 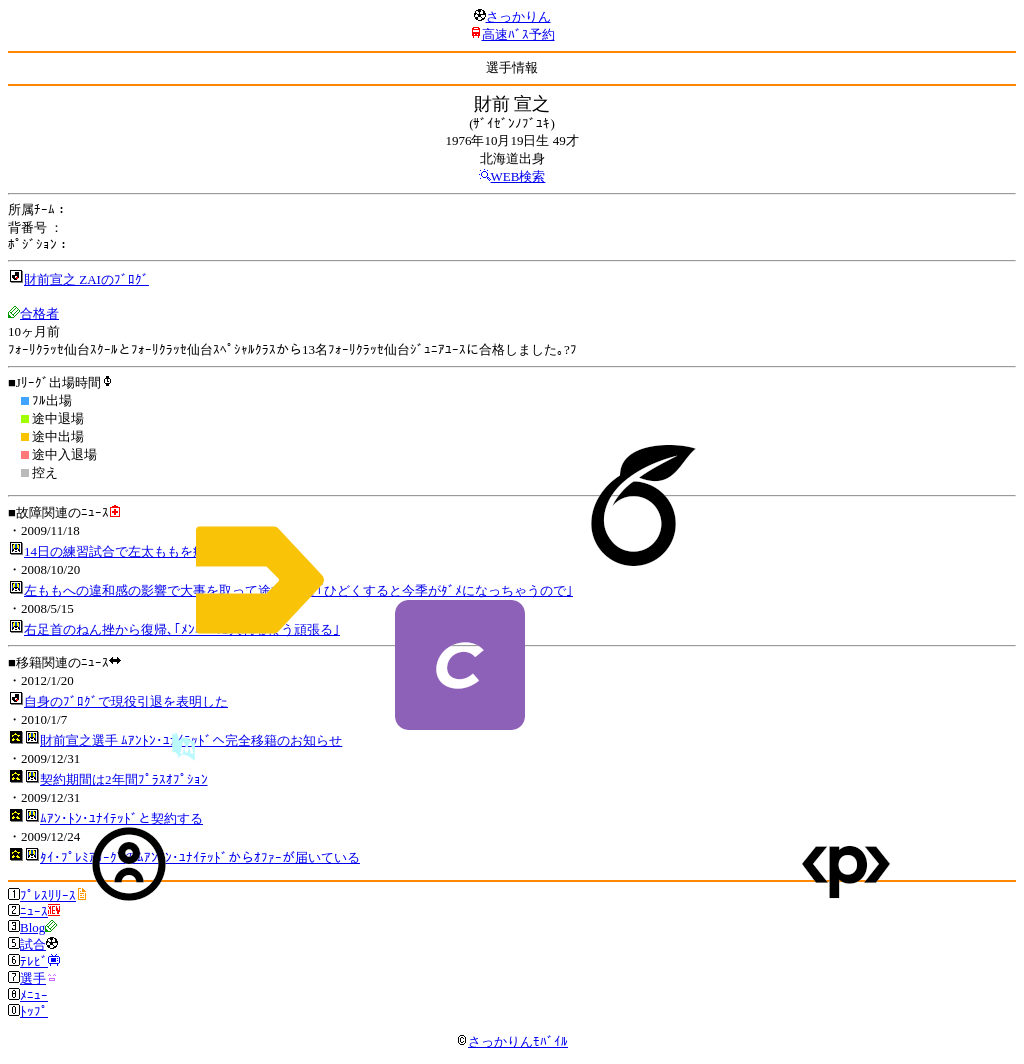 What do you see at coordinates (846, 872) in the screenshot?
I see `visit the Packt publishing website` at bounding box center [846, 872].